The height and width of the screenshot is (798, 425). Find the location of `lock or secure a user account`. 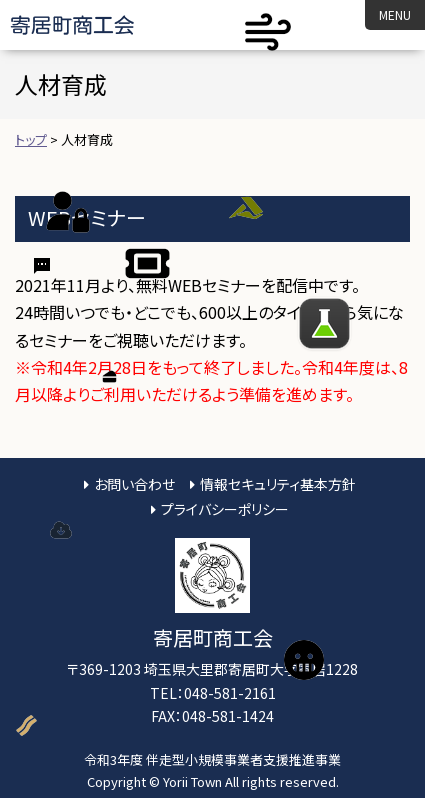

lock or secure a user account is located at coordinates (67, 210).